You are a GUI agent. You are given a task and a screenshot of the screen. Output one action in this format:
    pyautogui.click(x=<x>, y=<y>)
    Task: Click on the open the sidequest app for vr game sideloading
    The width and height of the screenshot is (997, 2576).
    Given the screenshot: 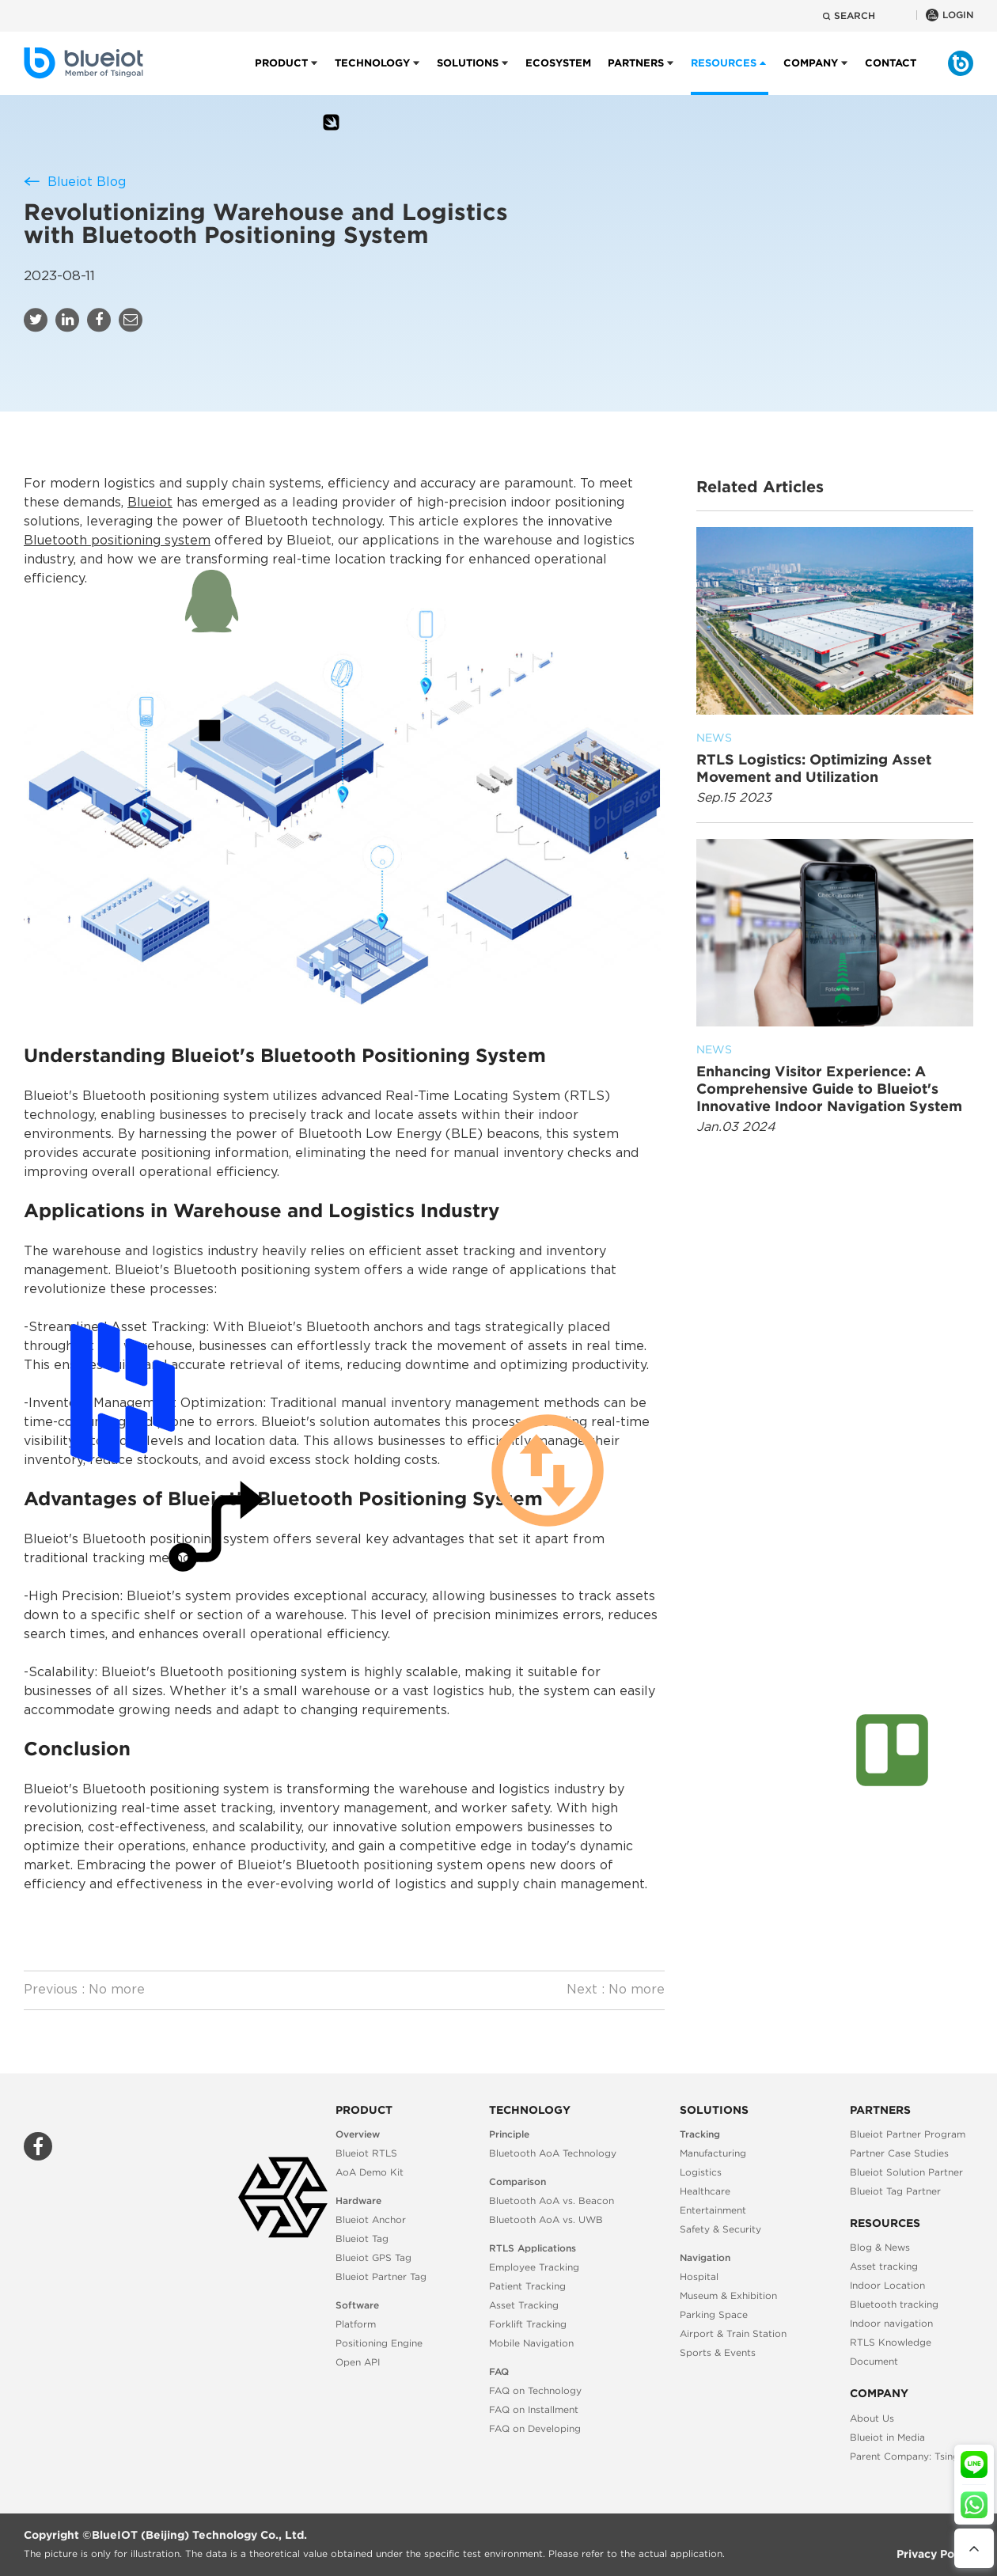 What is the action you would take?
    pyautogui.click(x=282, y=2197)
    